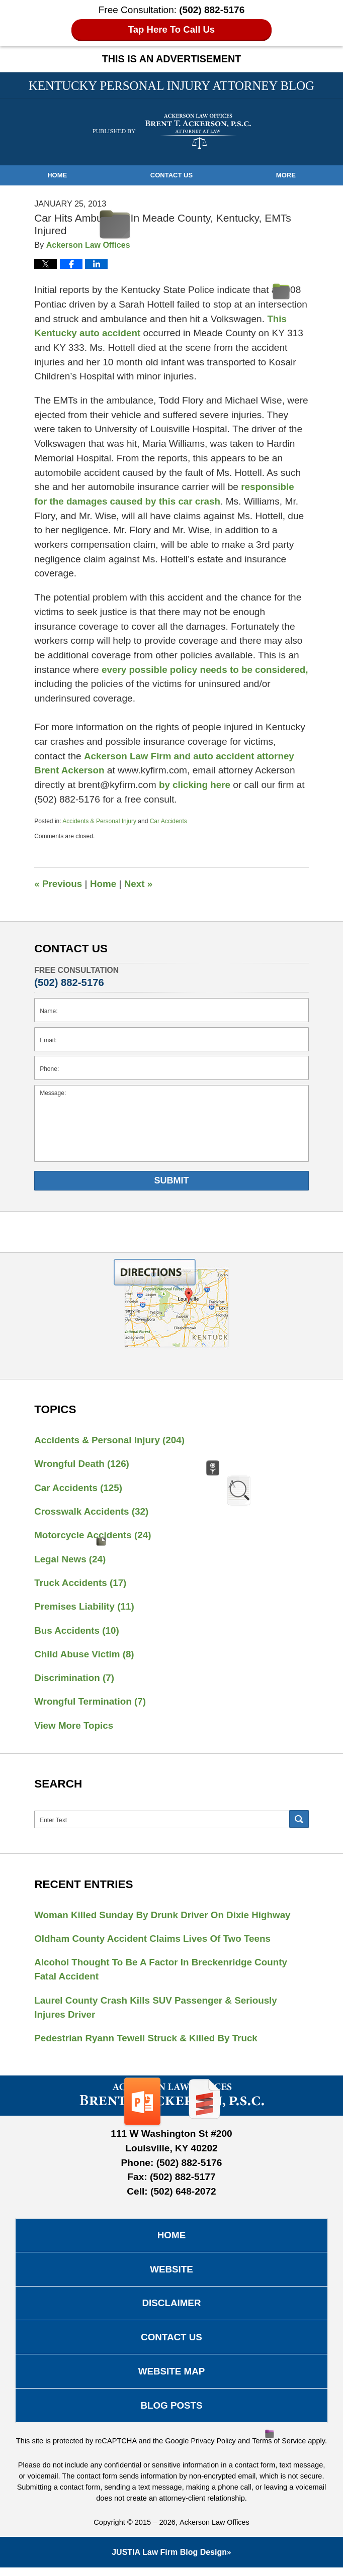  I want to click on open folder to view contents, so click(115, 224).